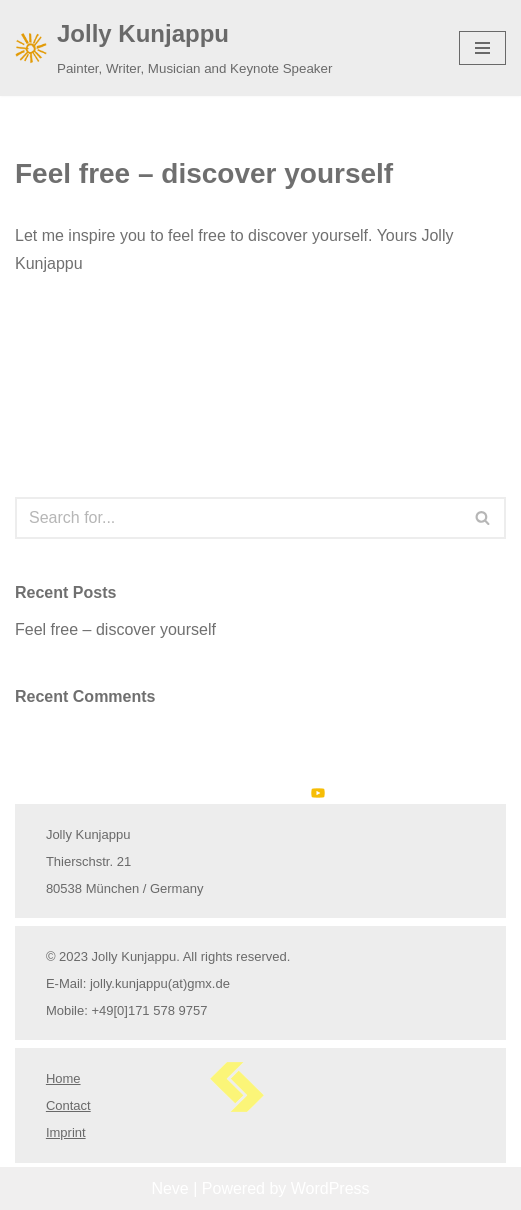 This screenshot has width=521, height=1210. I want to click on open YouTube app, so click(318, 793).